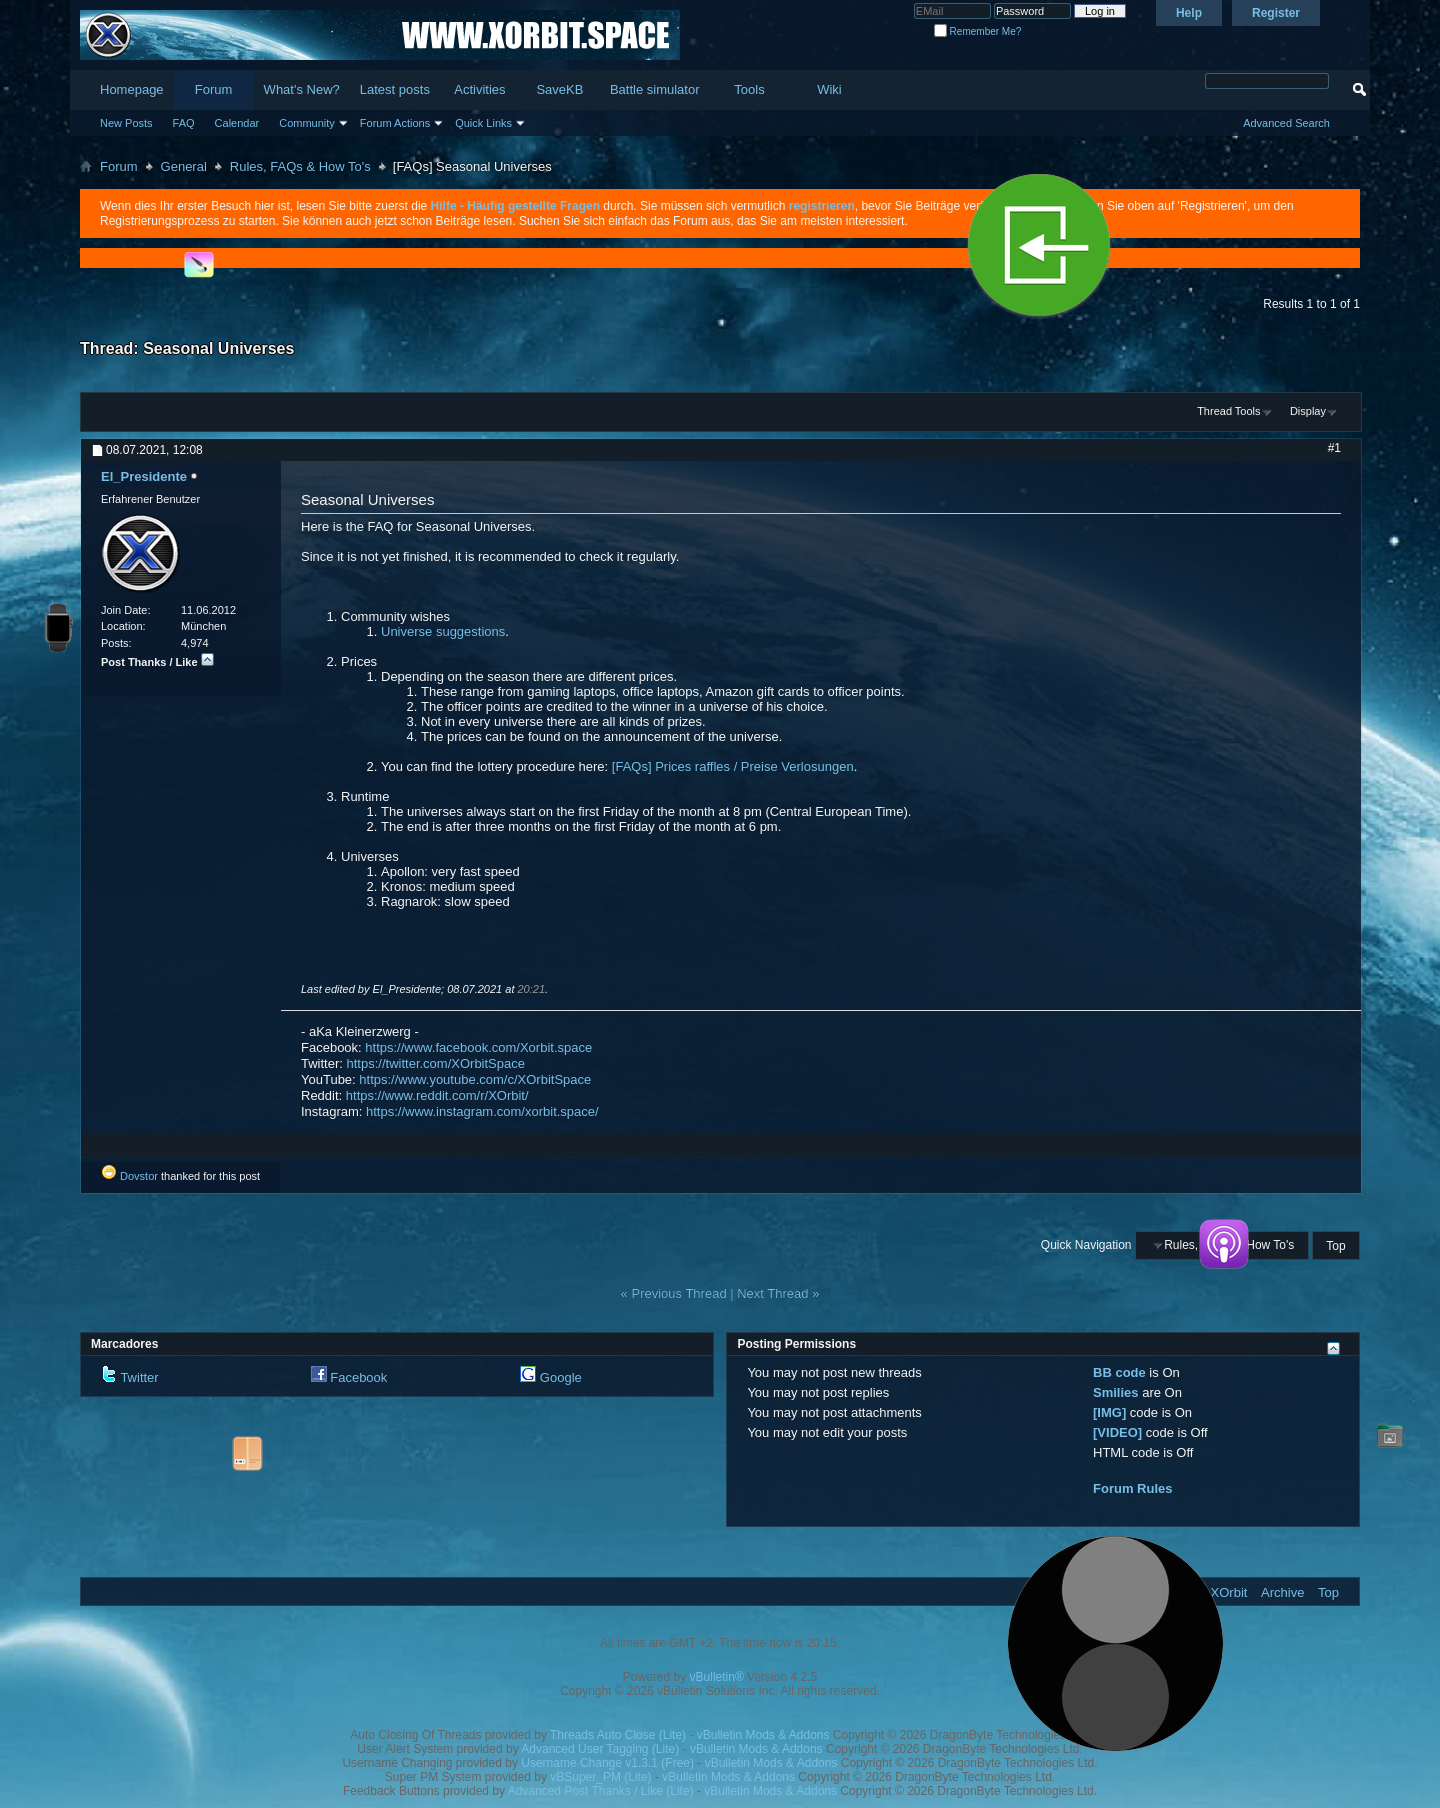 This screenshot has height=1808, width=1440. I want to click on open a Krita project file, so click(199, 264).